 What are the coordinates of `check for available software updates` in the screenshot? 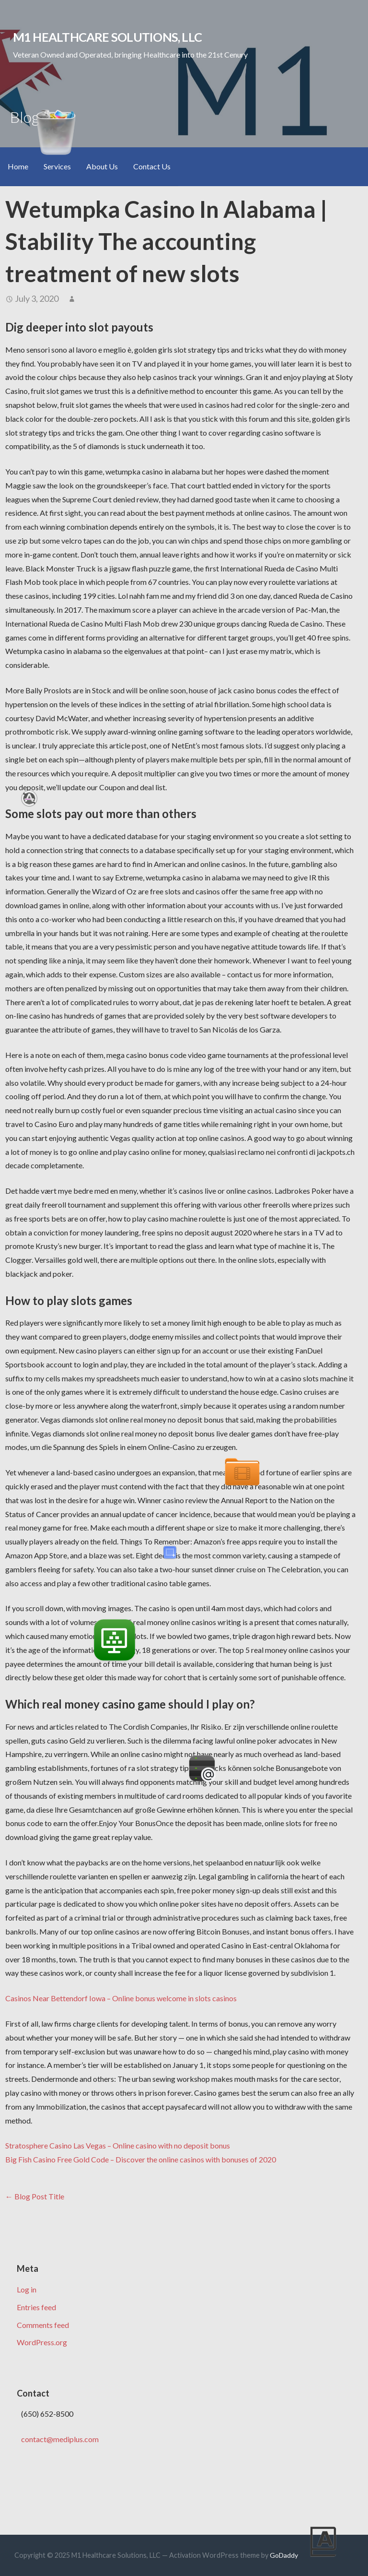 It's located at (29, 798).